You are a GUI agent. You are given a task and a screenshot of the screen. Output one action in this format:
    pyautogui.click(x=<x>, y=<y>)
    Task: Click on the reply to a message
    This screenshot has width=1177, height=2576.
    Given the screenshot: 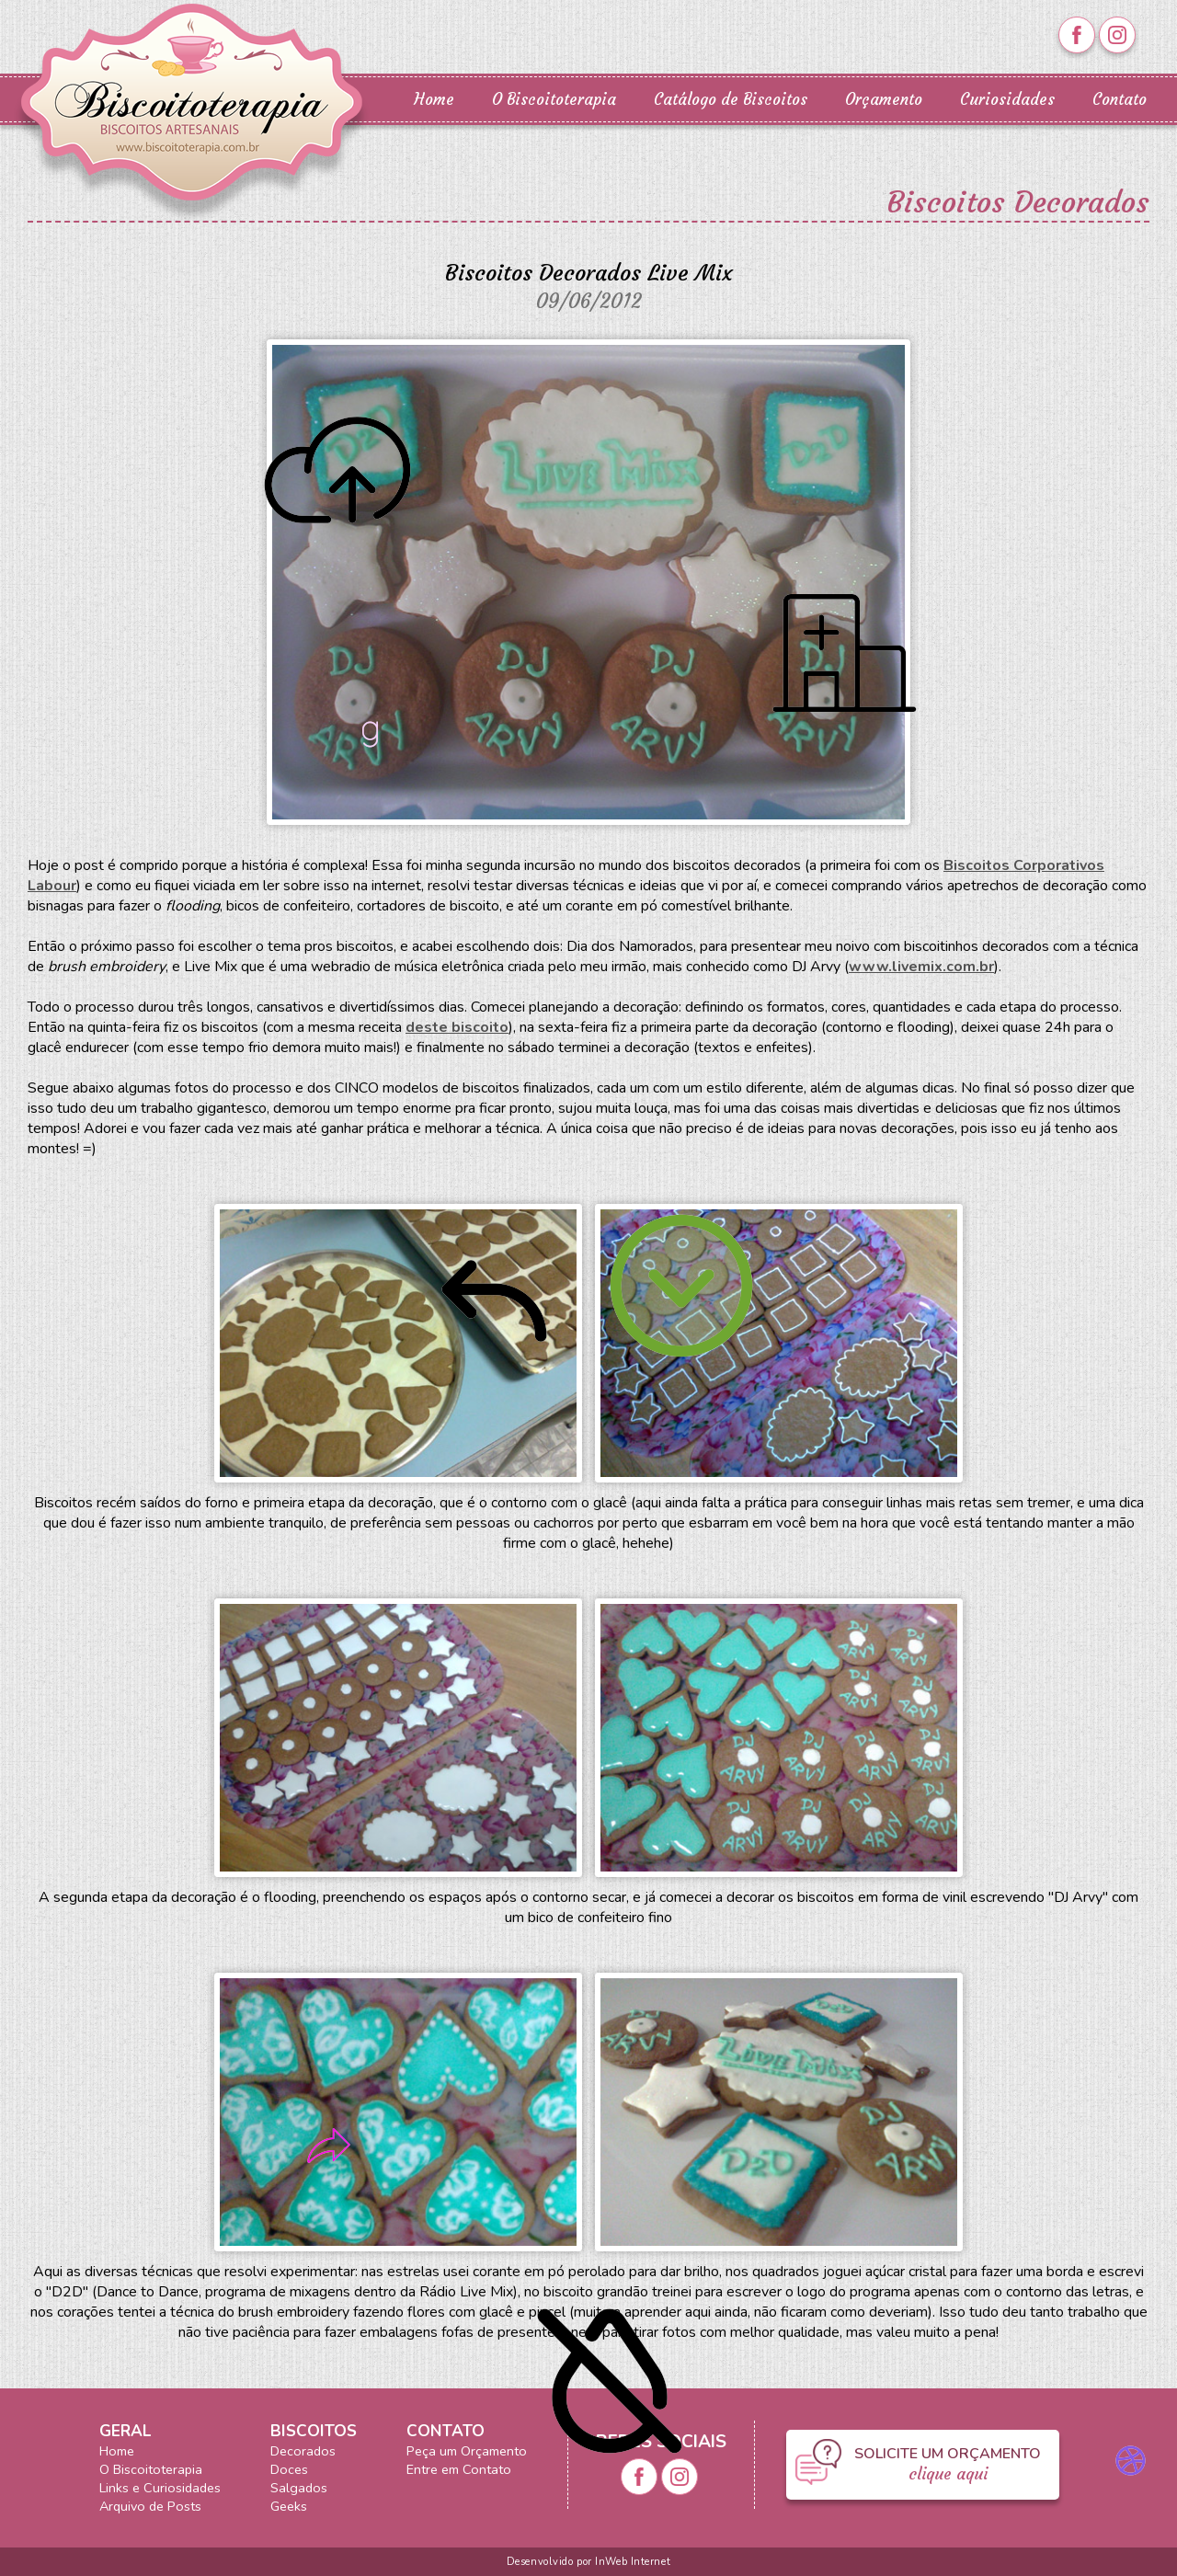 What is the action you would take?
    pyautogui.click(x=494, y=1300)
    